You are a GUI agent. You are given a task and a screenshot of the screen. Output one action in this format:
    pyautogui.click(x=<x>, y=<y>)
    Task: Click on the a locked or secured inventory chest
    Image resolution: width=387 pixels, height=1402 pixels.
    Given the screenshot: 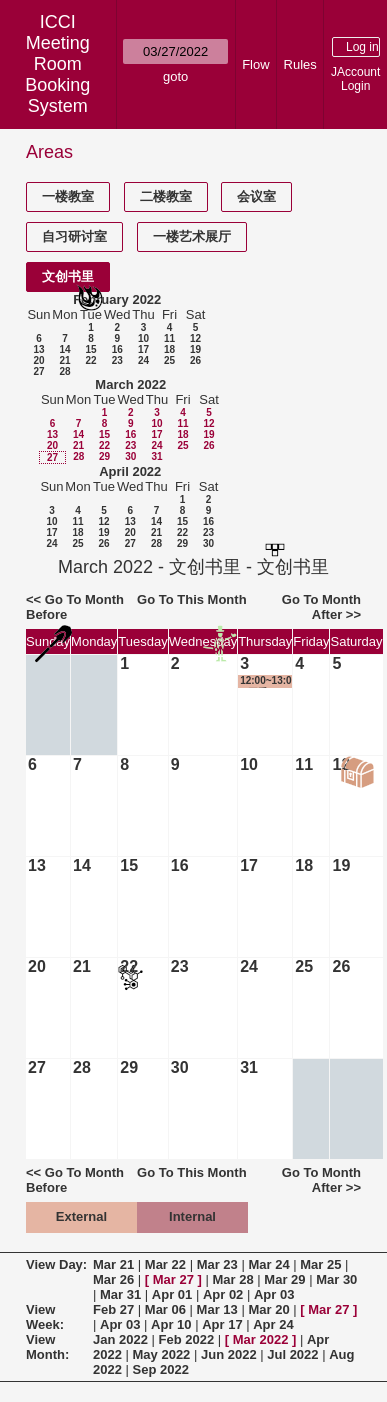 What is the action you would take?
    pyautogui.click(x=357, y=772)
    